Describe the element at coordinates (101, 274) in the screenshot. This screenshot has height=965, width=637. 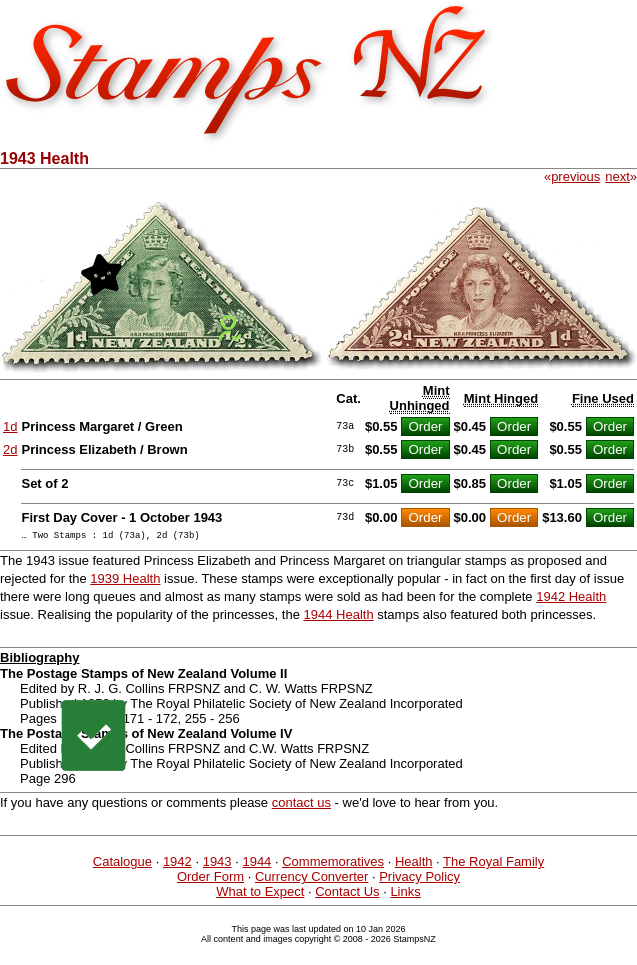
I see `gleam programming language logo` at that location.